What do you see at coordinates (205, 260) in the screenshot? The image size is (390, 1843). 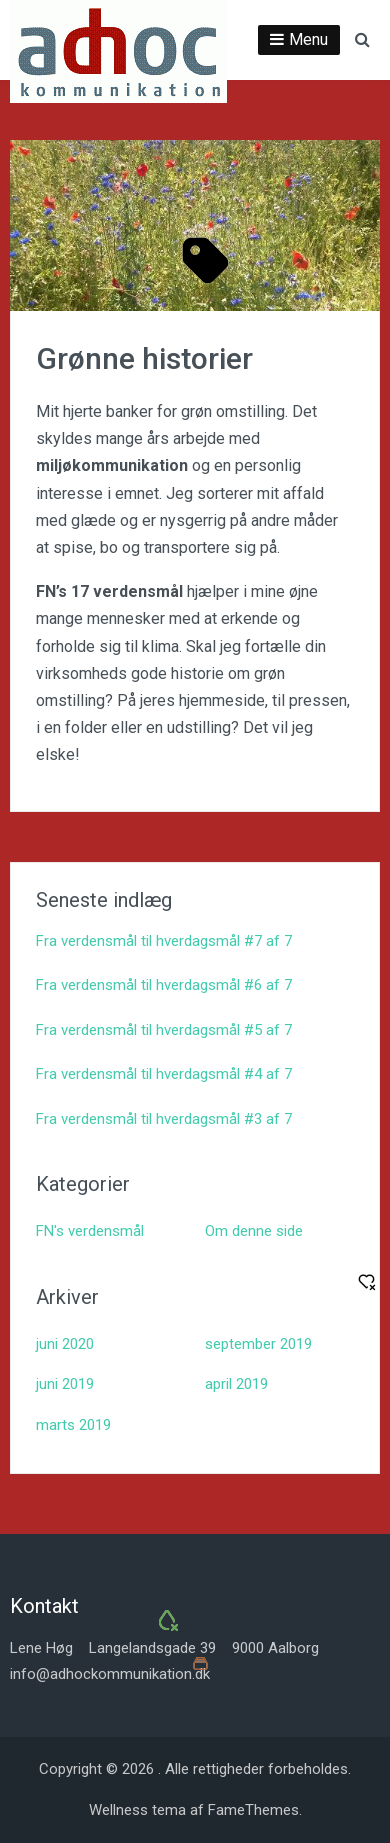 I see `add or manage tags` at bounding box center [205, 260].